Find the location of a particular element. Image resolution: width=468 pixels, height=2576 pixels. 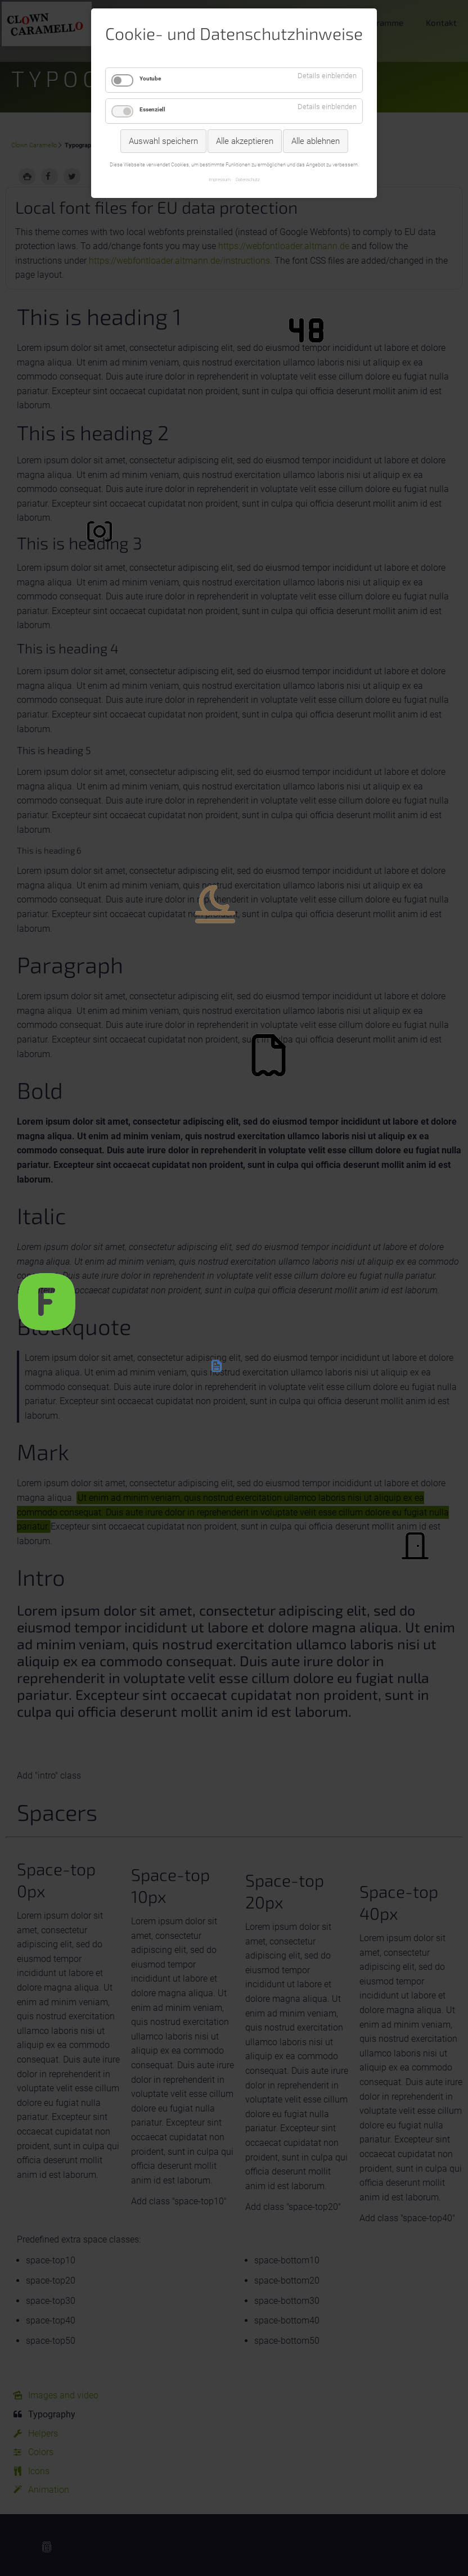

indicates item number 48 in a list or sequence is located at coordinates (306, 330).